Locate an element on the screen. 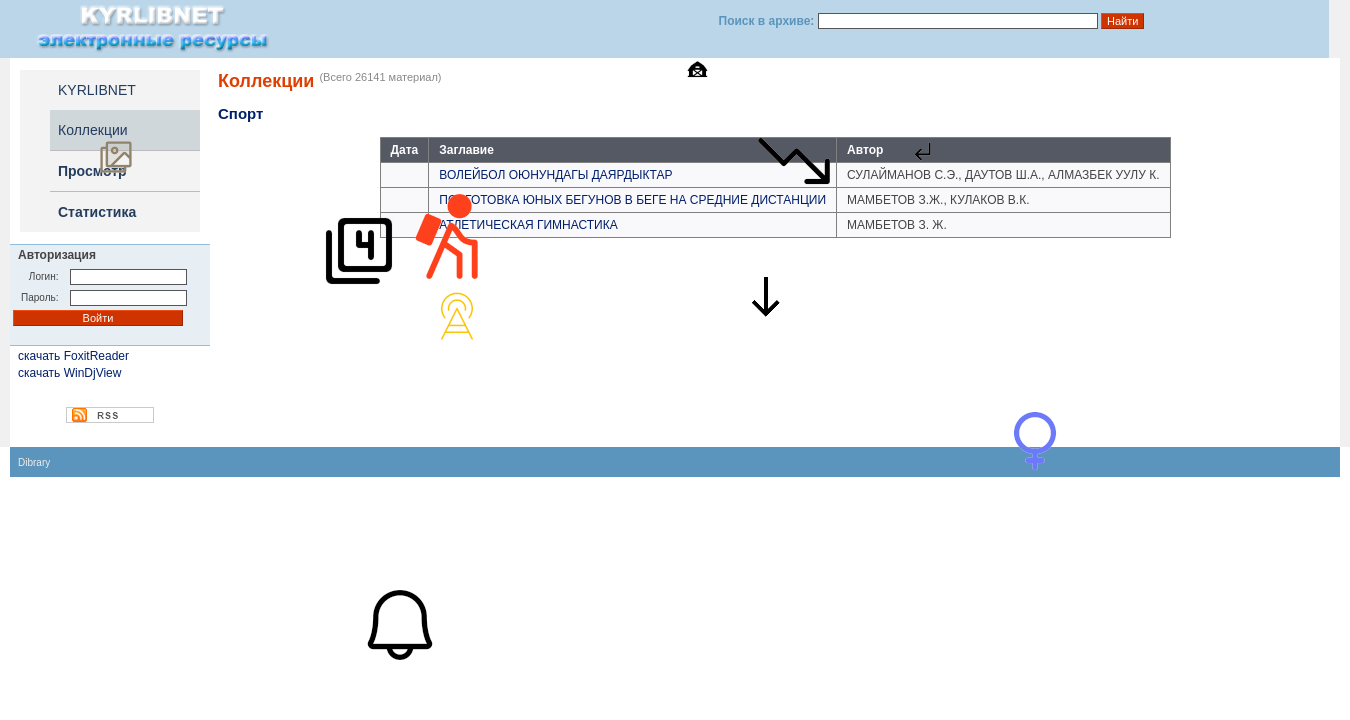 The height and width of the screenshot is (720, 1350). select female gender option is located at coordinates (1035, 441).